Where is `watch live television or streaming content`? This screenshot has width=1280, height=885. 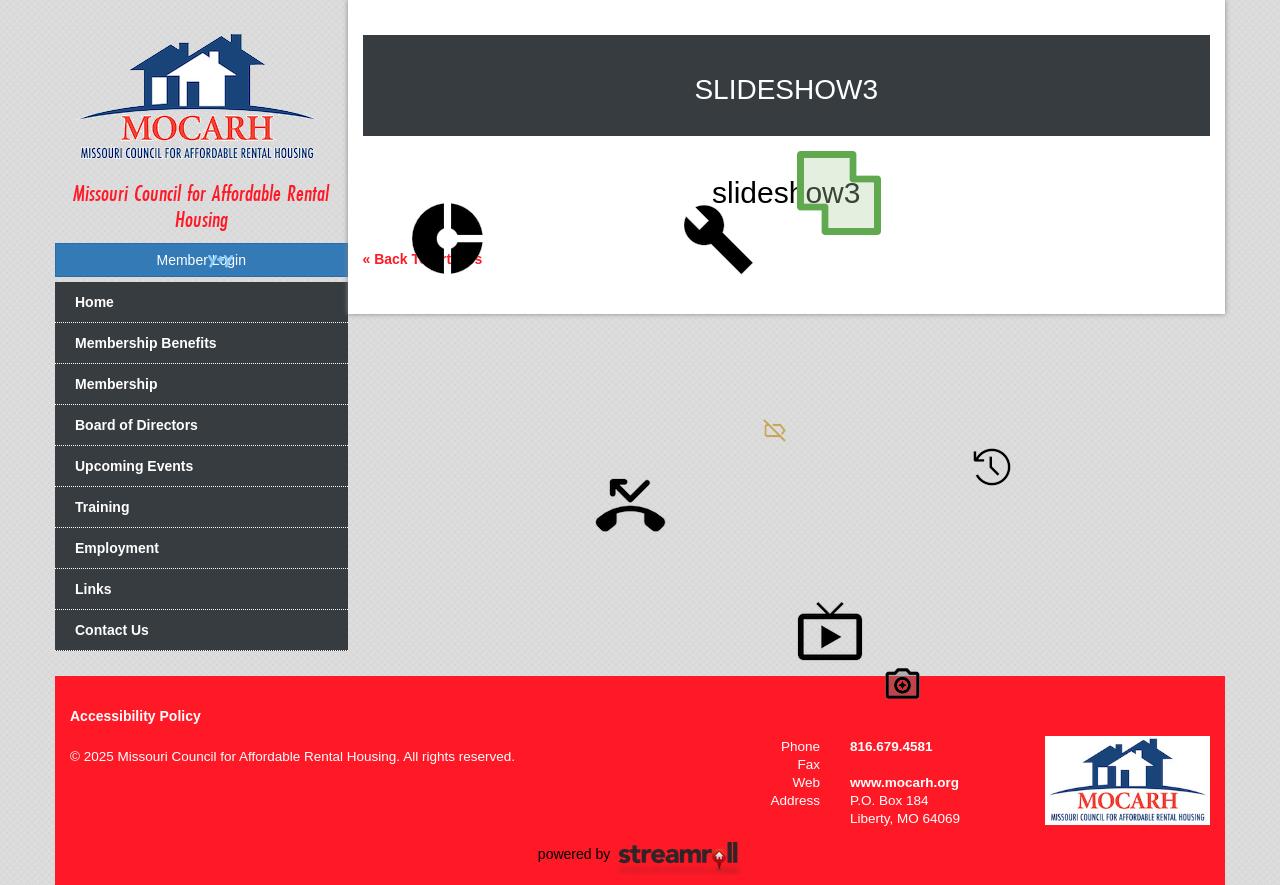
watch live television or streaming content is located at coordinates (830, 631).